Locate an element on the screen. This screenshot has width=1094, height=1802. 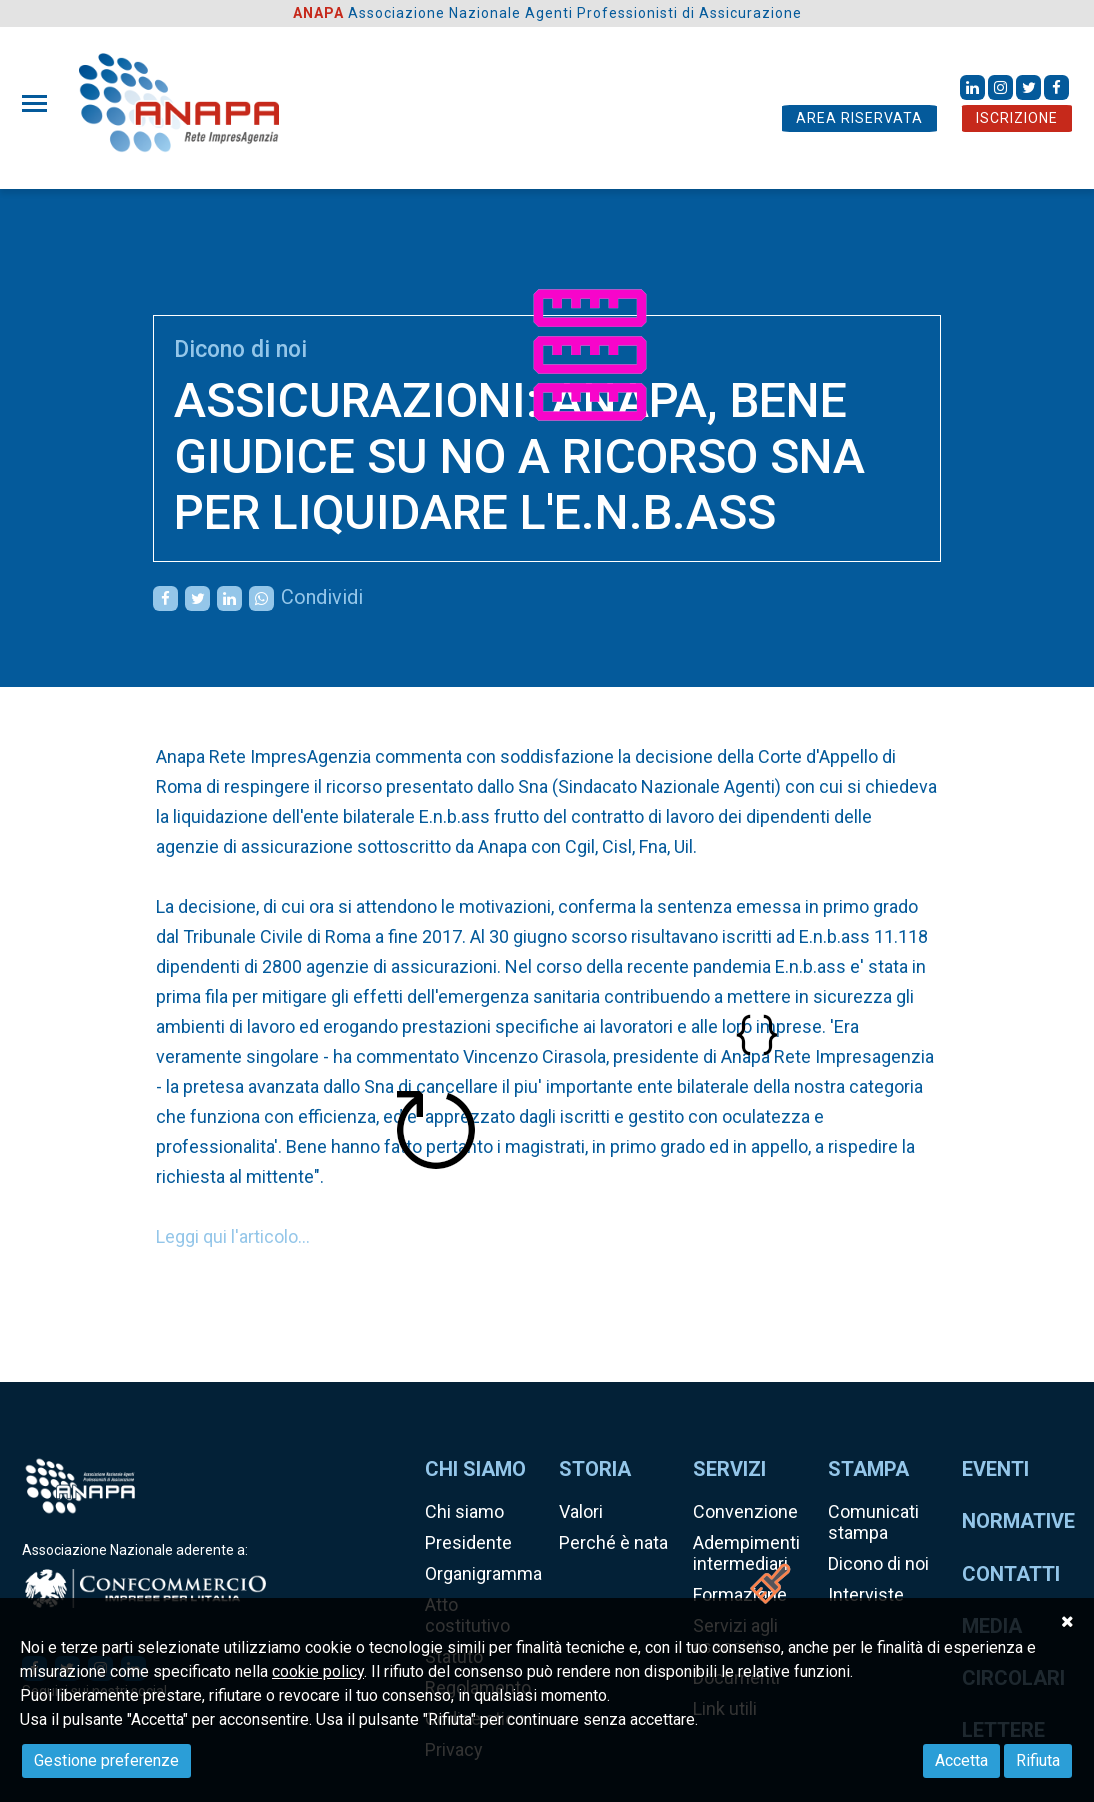
indicates a namespace or module in code is located at coordinates (757, 1035).